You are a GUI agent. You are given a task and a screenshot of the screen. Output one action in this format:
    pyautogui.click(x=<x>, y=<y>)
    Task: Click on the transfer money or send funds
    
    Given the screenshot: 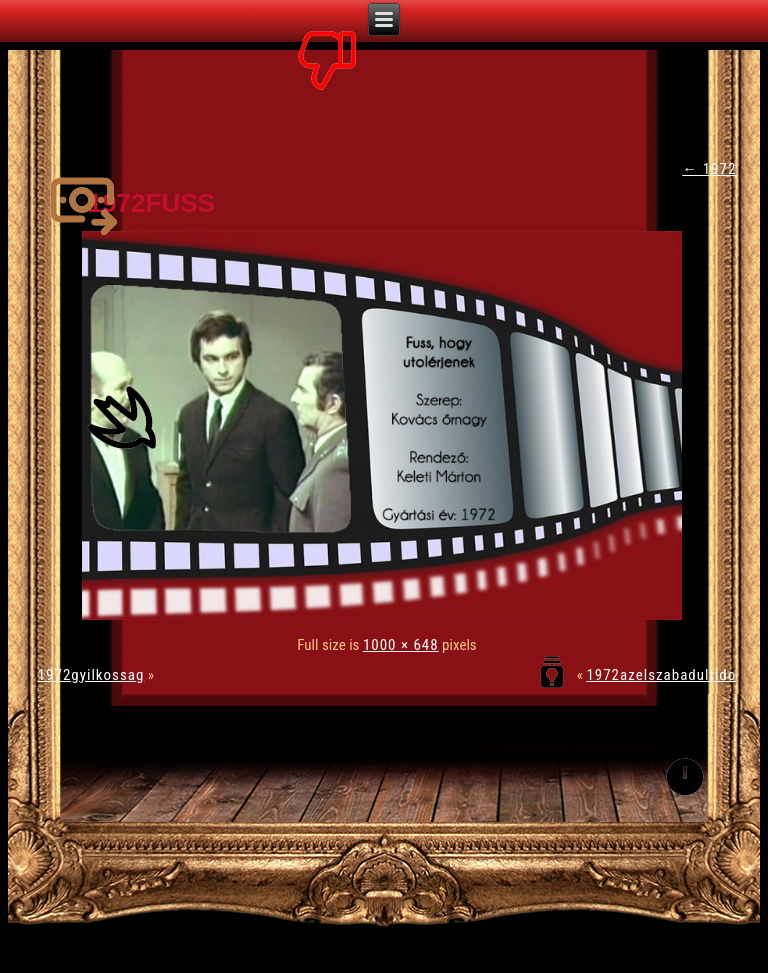 What is the action you would take?
    pyautogui.click(x=82, y=200)
    